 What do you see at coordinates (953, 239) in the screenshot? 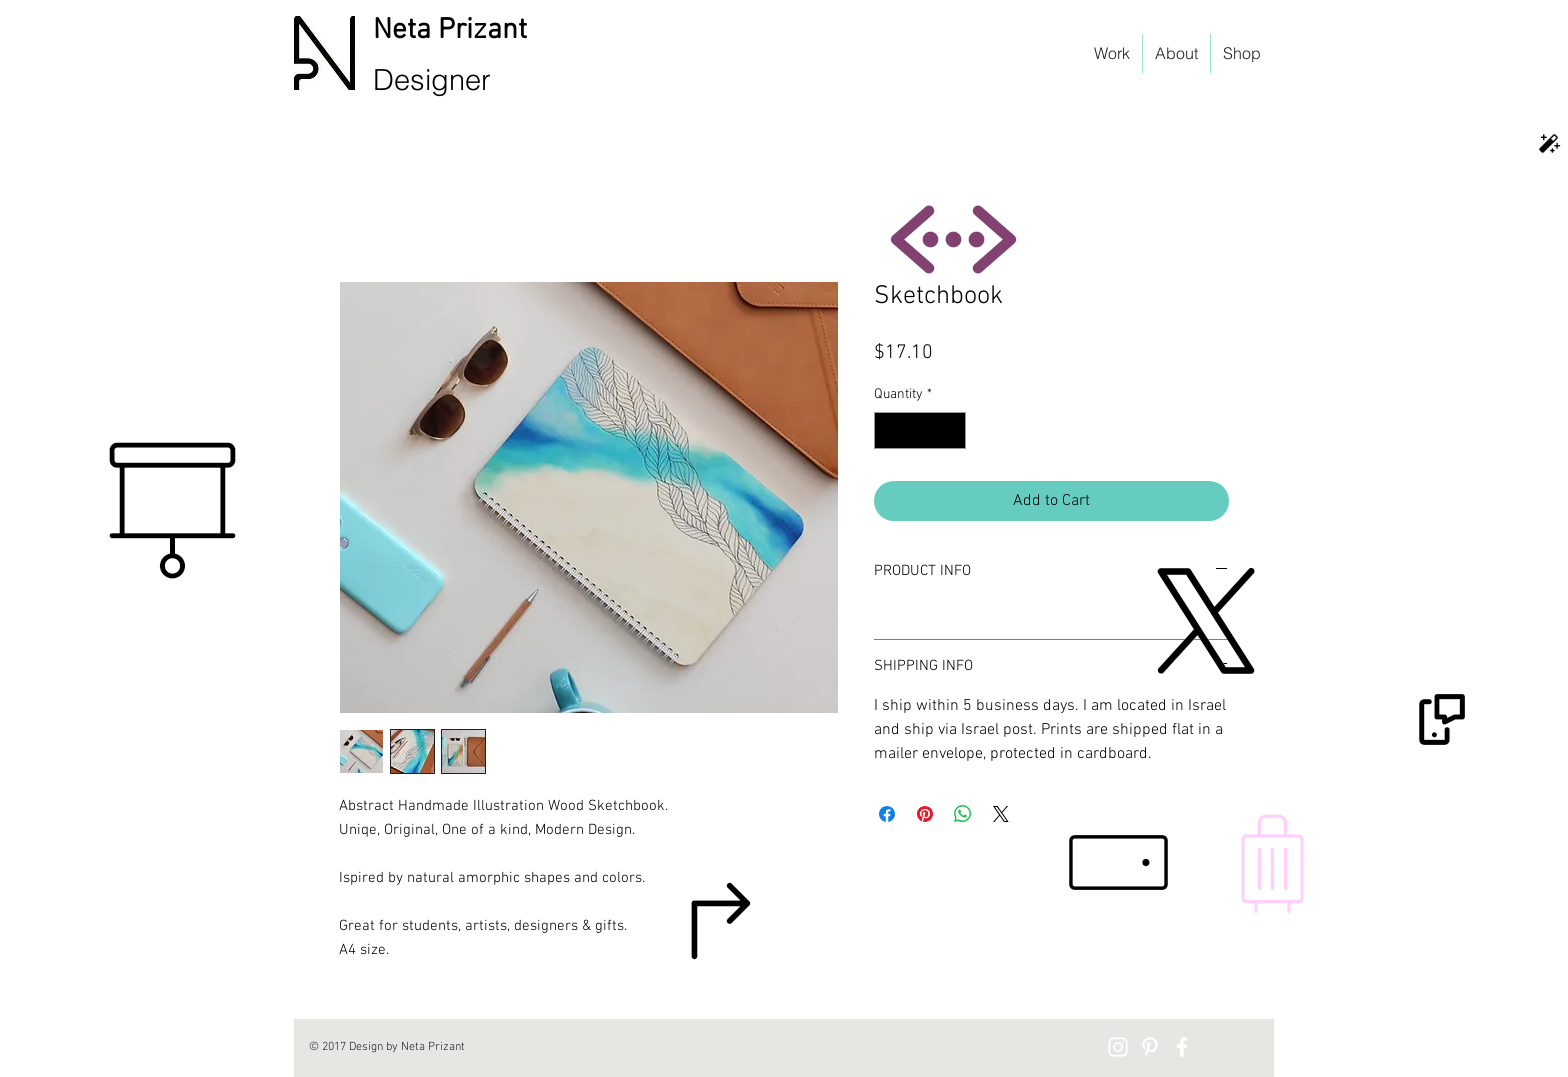
I see `code is currently processing or compiling` at bounding box center [953, 239].